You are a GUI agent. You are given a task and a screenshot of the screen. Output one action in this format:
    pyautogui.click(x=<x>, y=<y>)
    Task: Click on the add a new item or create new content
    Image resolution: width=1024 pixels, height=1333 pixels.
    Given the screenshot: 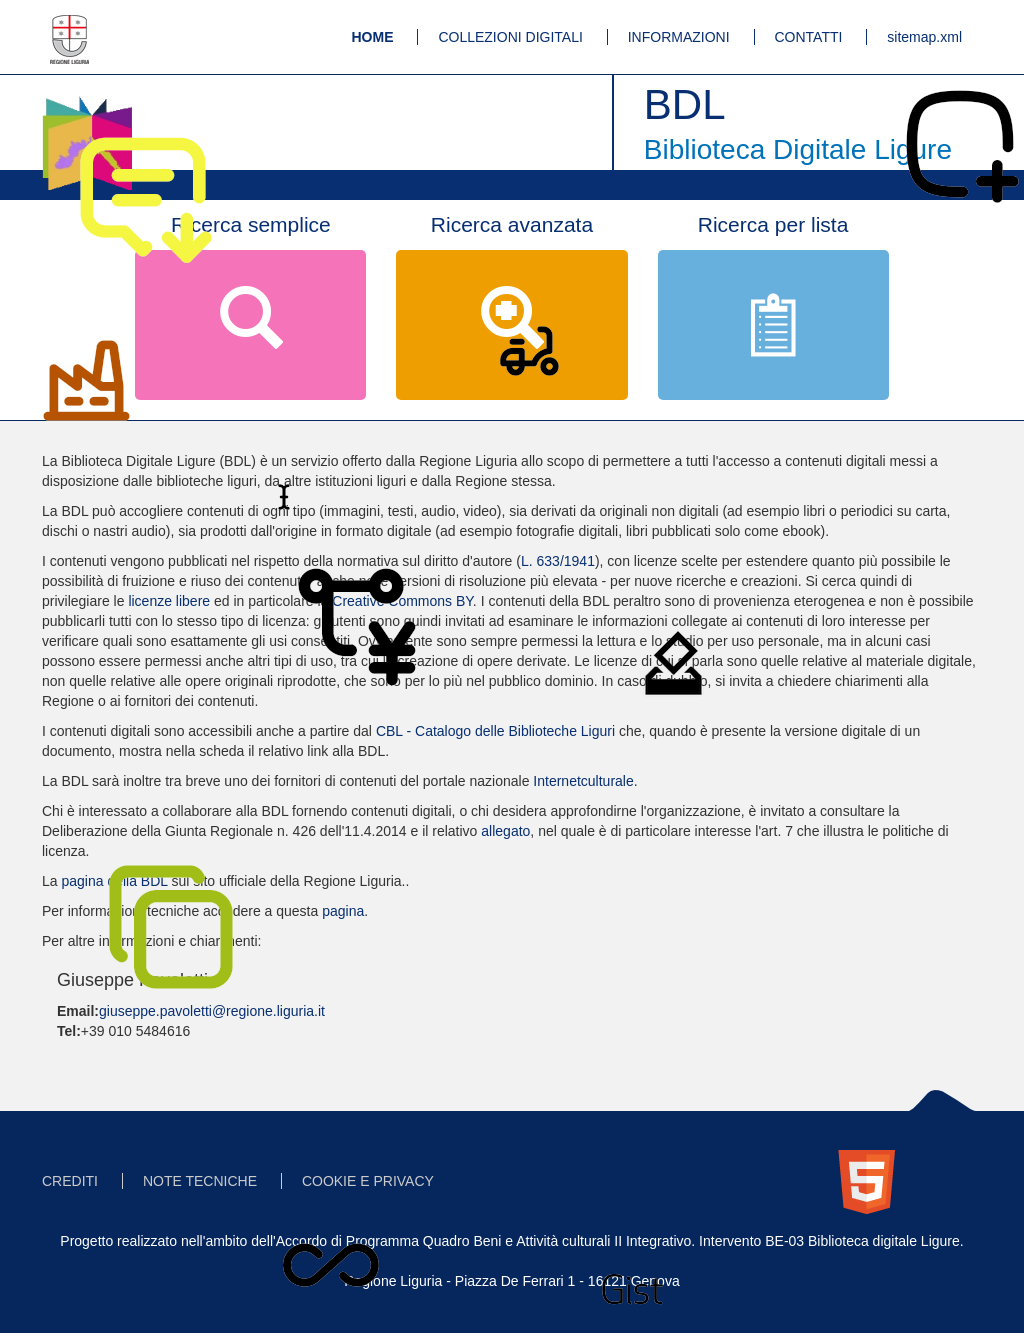 What is the action you would take?
    pyautogui.click(x=960, y=144)
    